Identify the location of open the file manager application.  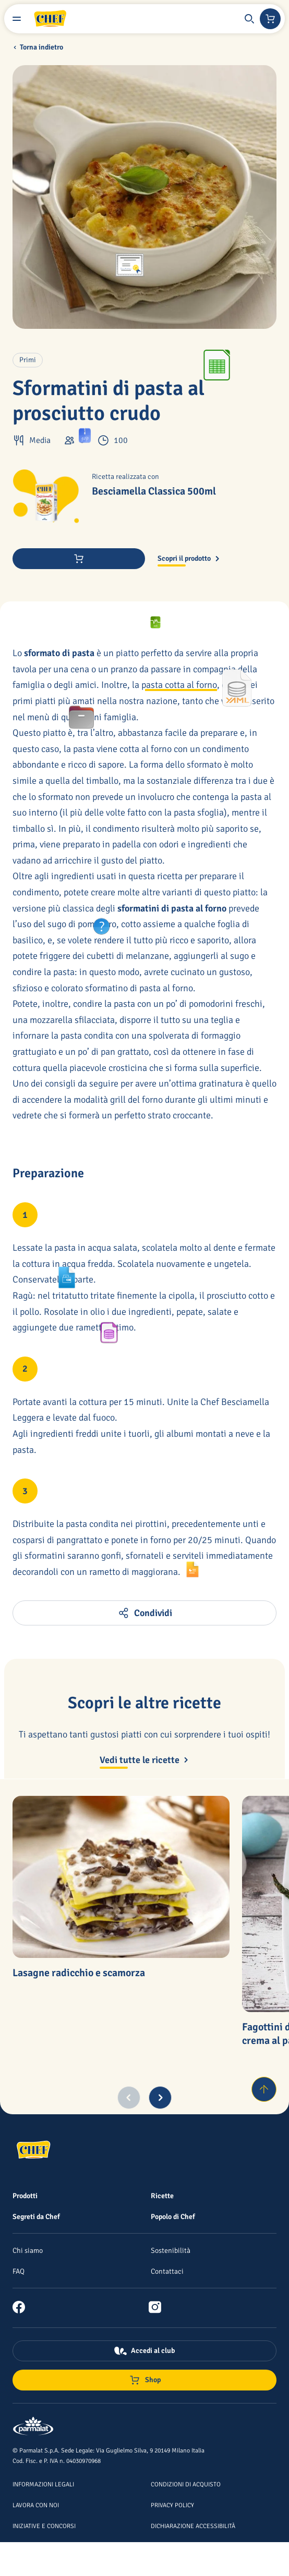
(81, 717).